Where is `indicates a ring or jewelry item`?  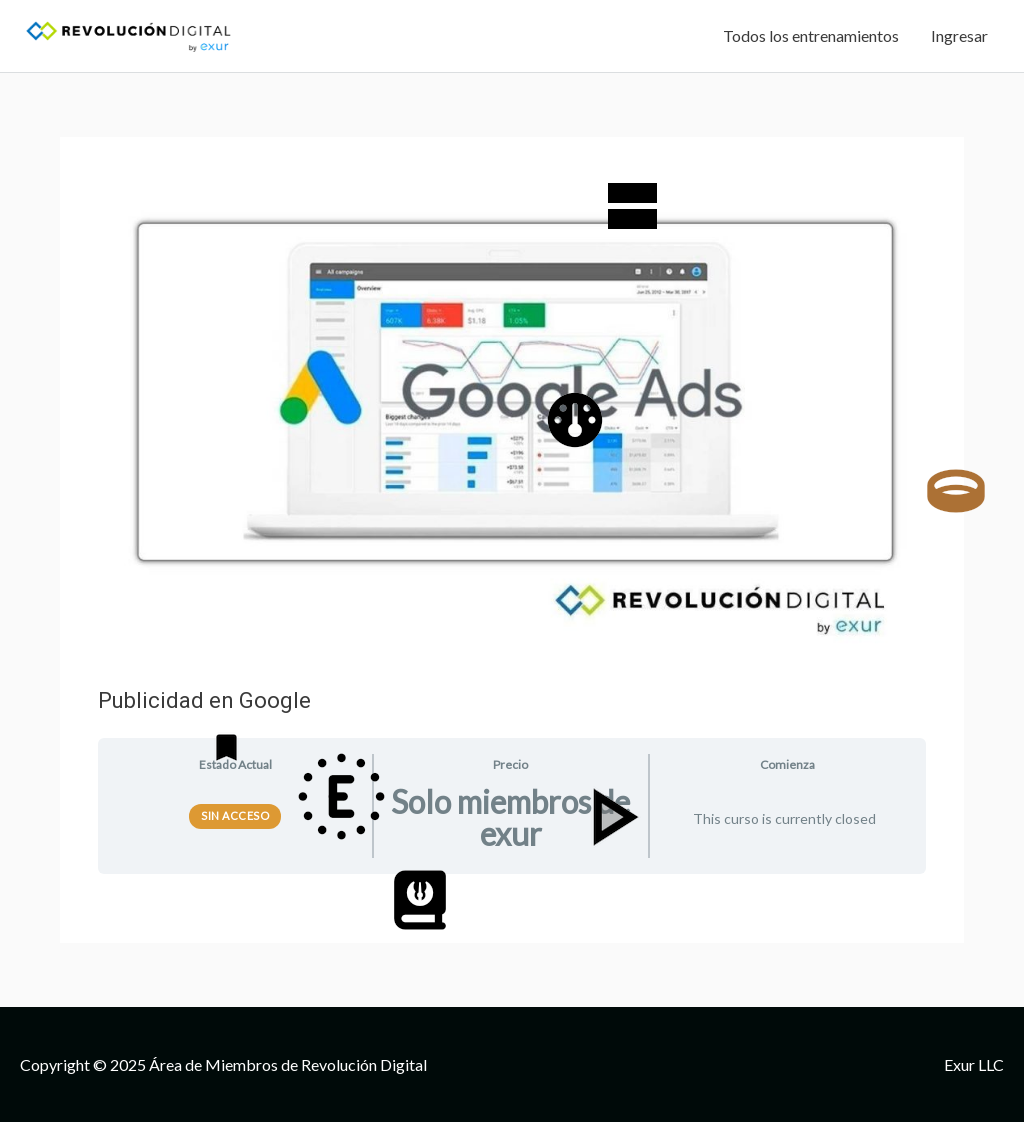
indicates a ring or jewelry item is located at coordinates (956, 491).